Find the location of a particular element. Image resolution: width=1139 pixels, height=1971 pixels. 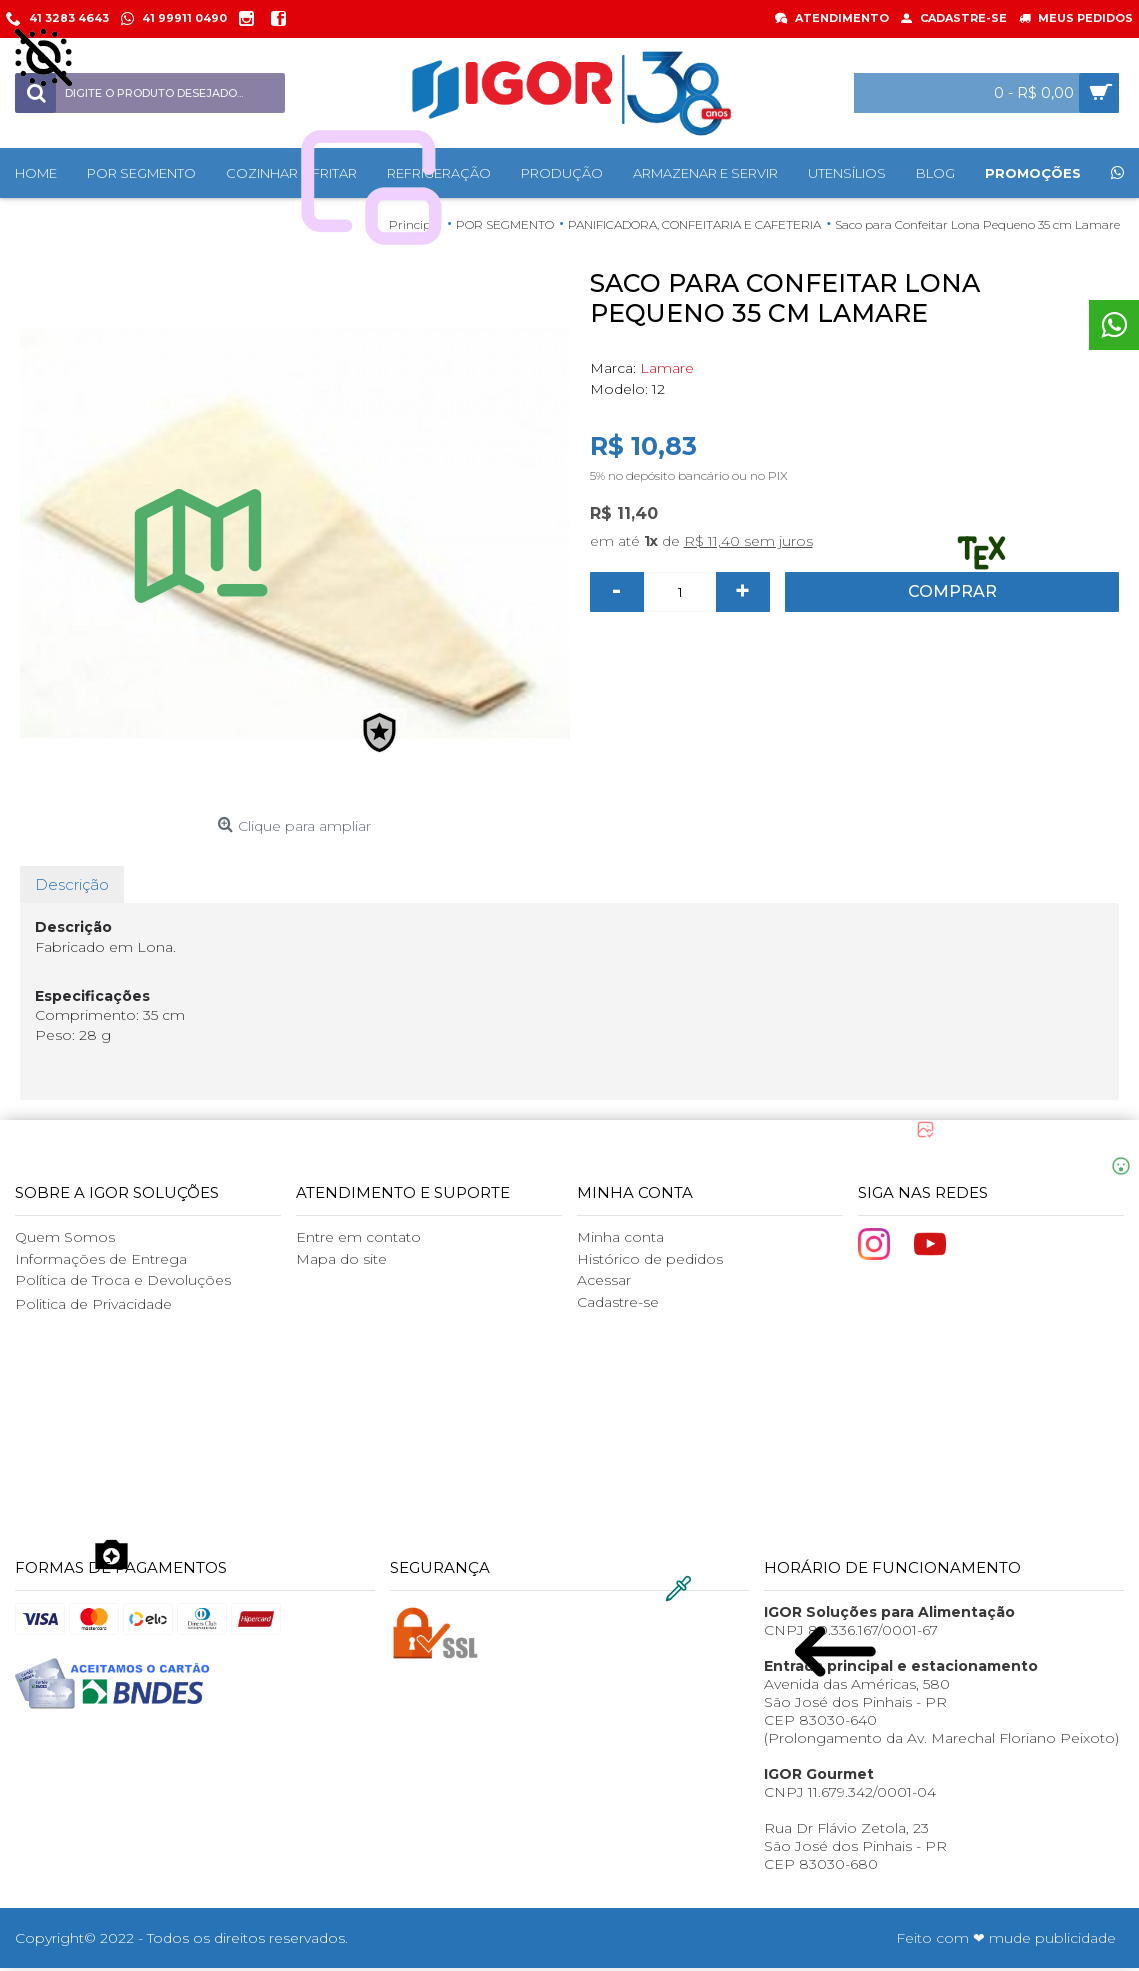

remove a location from the map is located at coordinates (198, 546).